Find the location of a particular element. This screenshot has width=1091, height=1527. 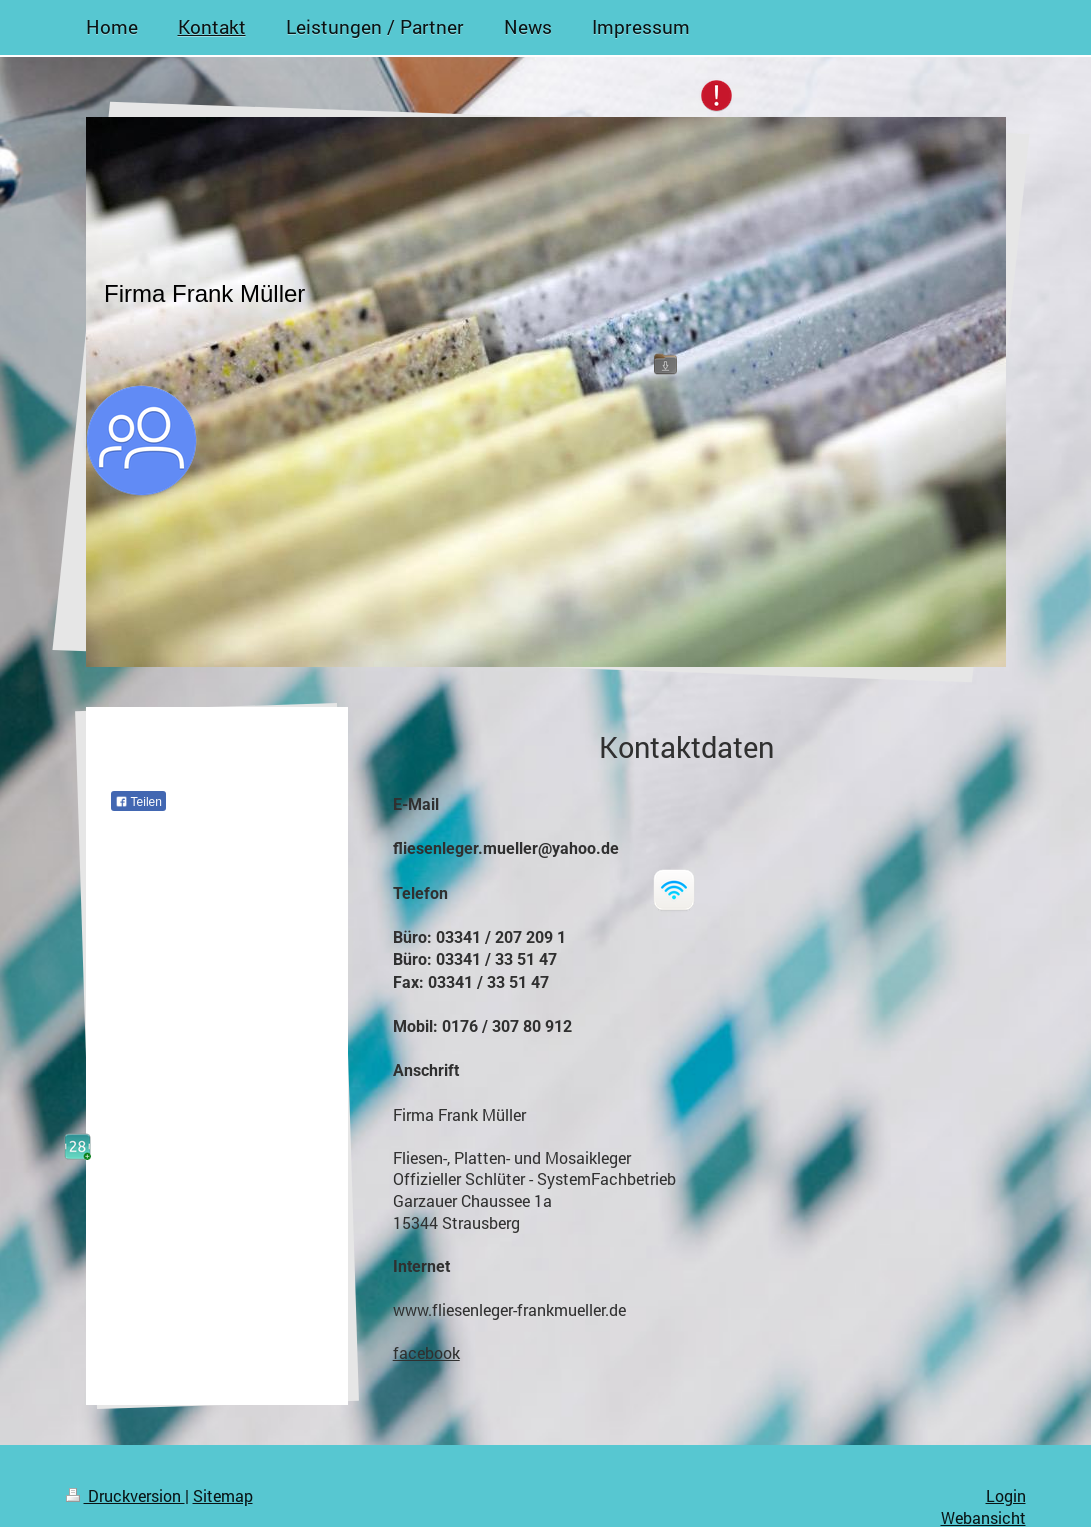

access user accounts and settings is located at coordinates (141, 440).